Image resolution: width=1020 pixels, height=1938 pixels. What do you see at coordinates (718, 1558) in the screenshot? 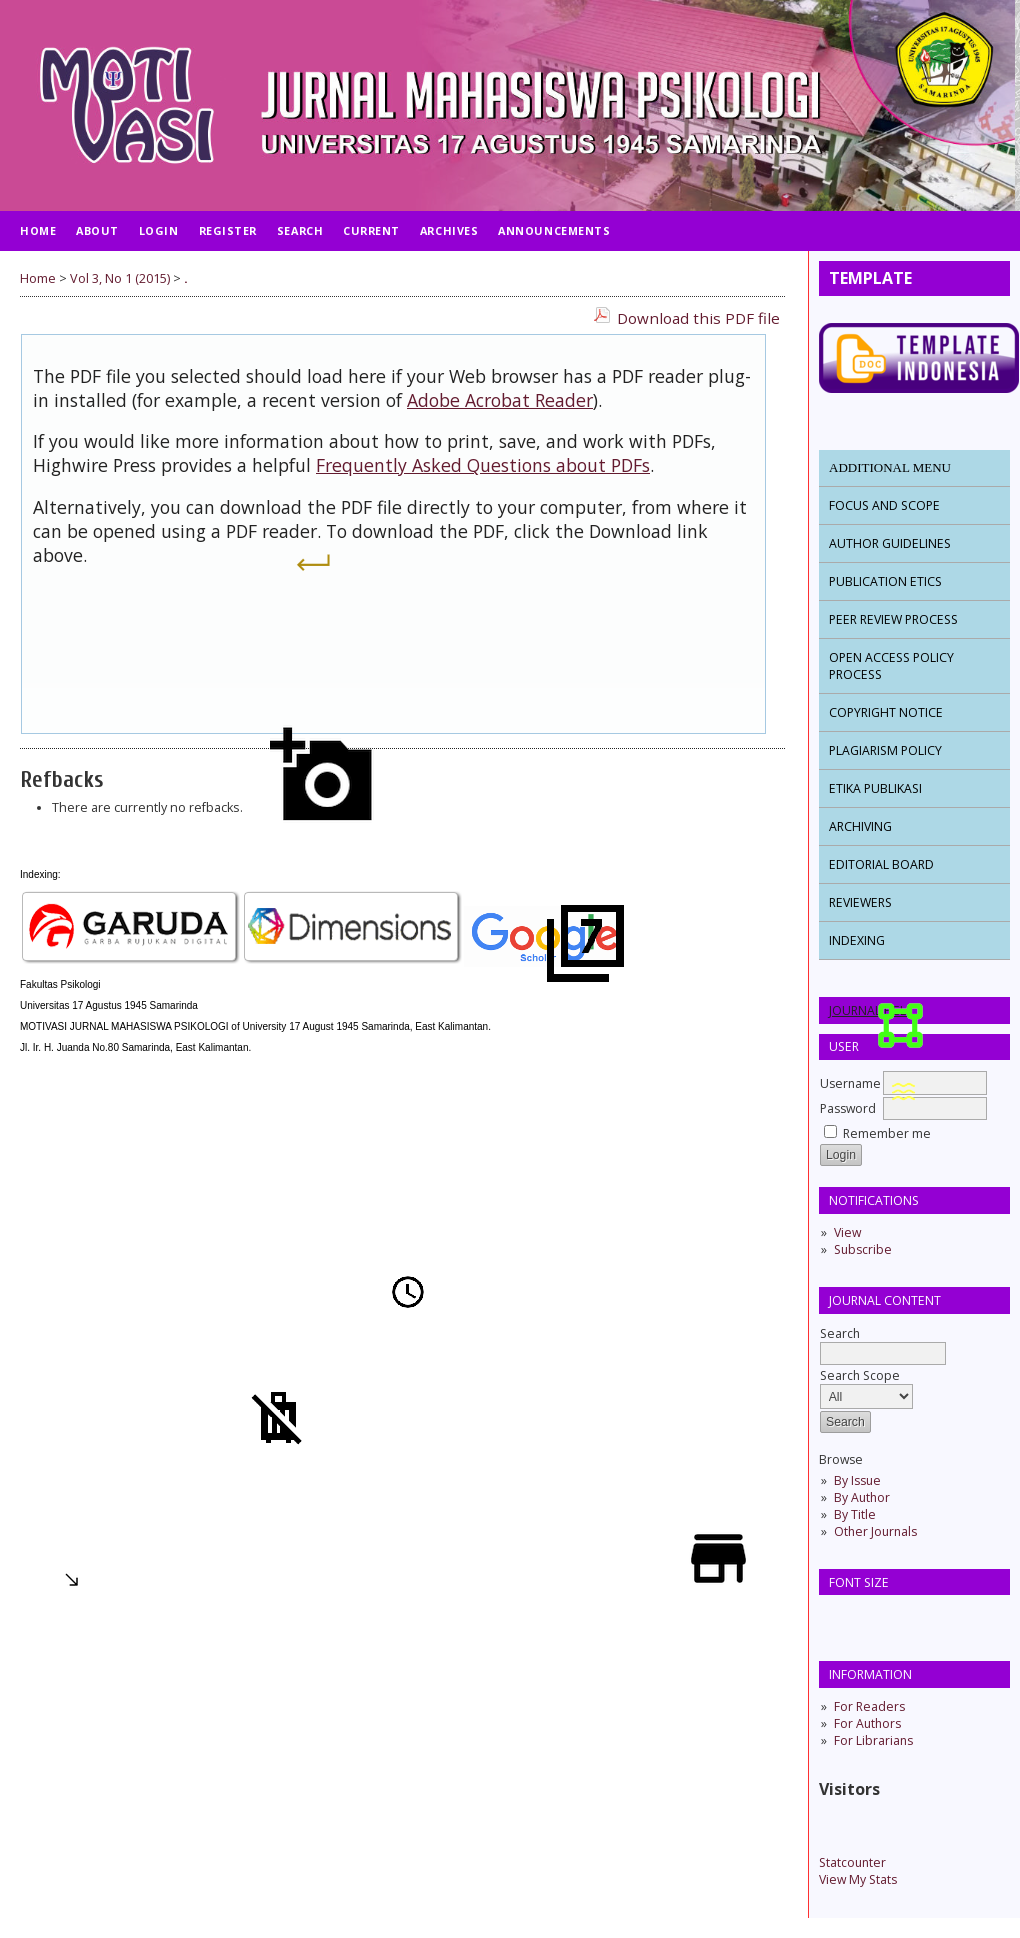
I see `find nearby stores or shops` at bounding box center [718, 1558].